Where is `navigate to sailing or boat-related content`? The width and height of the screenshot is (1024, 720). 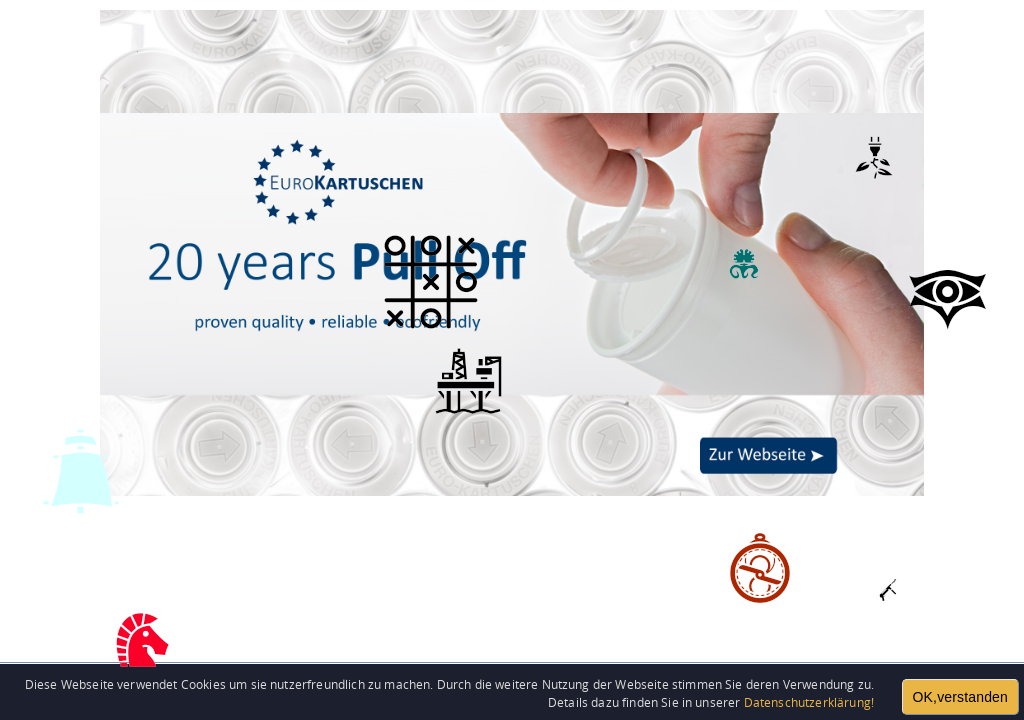
navigate to sailing or boat-related content is located at coordinates (80, 471).